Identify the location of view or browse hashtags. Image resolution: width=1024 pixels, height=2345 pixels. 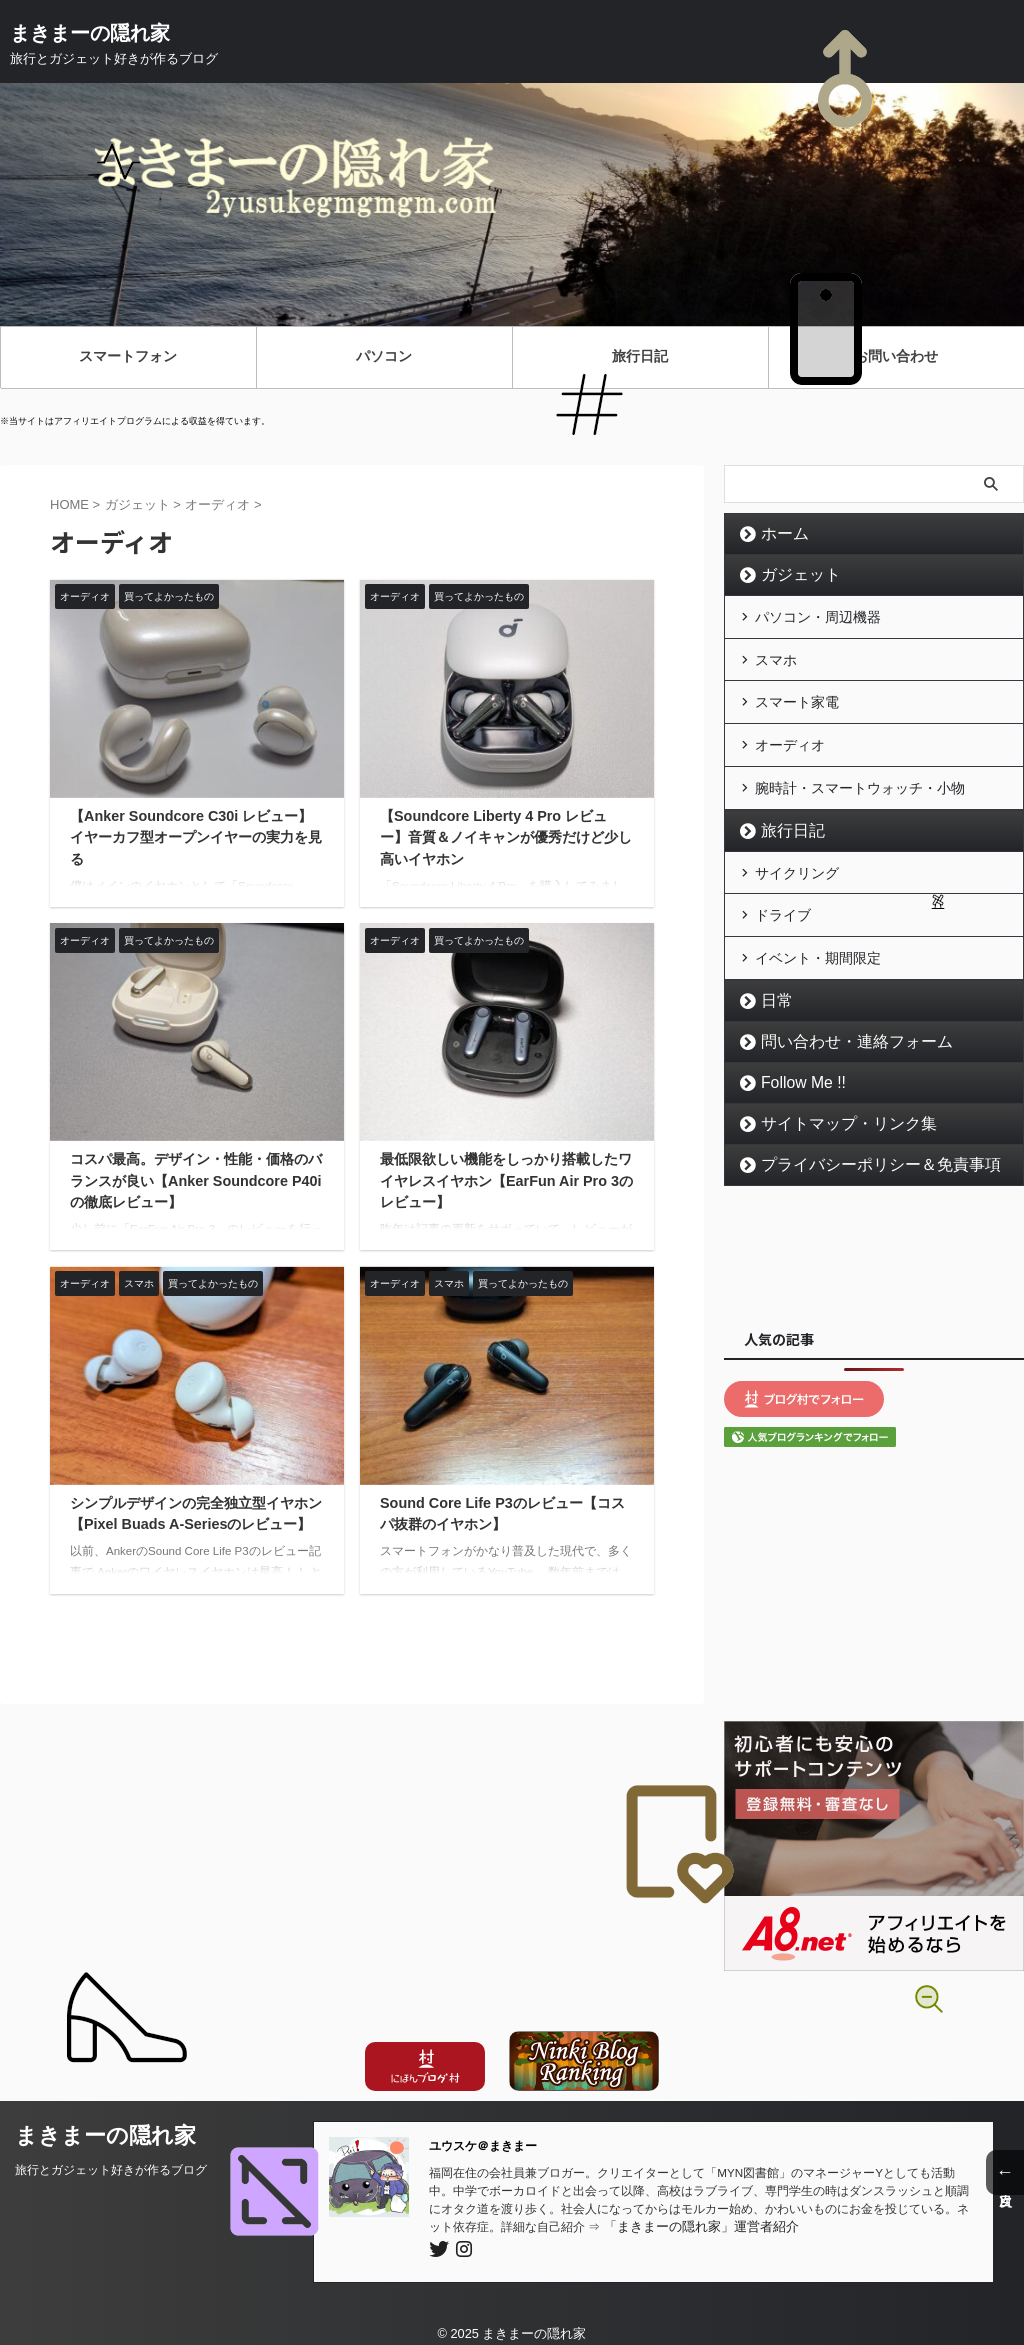
(589, 404).